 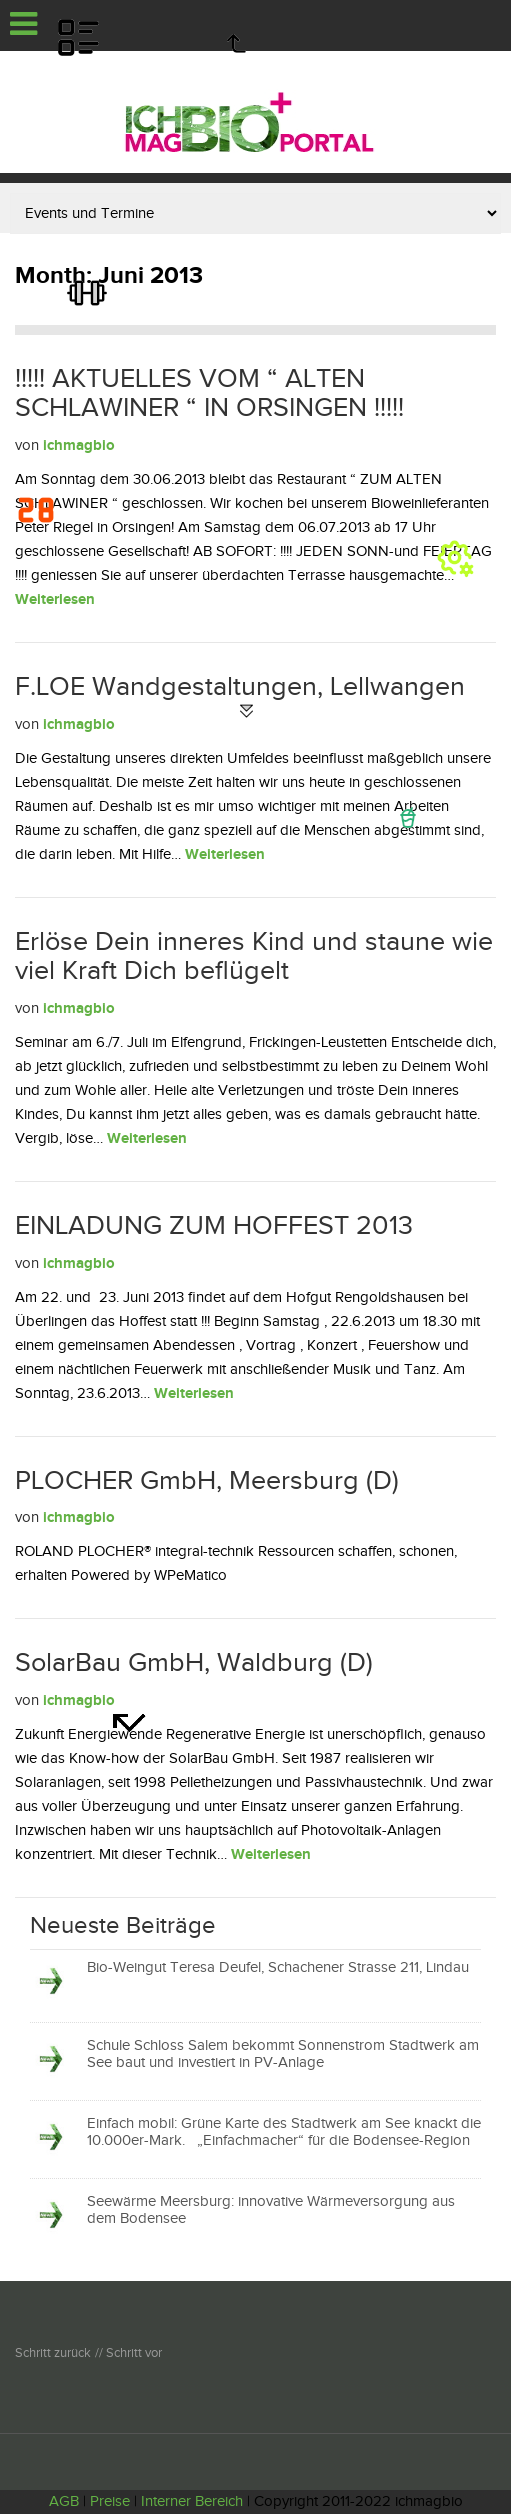 I want to click on indicates a missed incoming call, so click(x=129, y=1722).